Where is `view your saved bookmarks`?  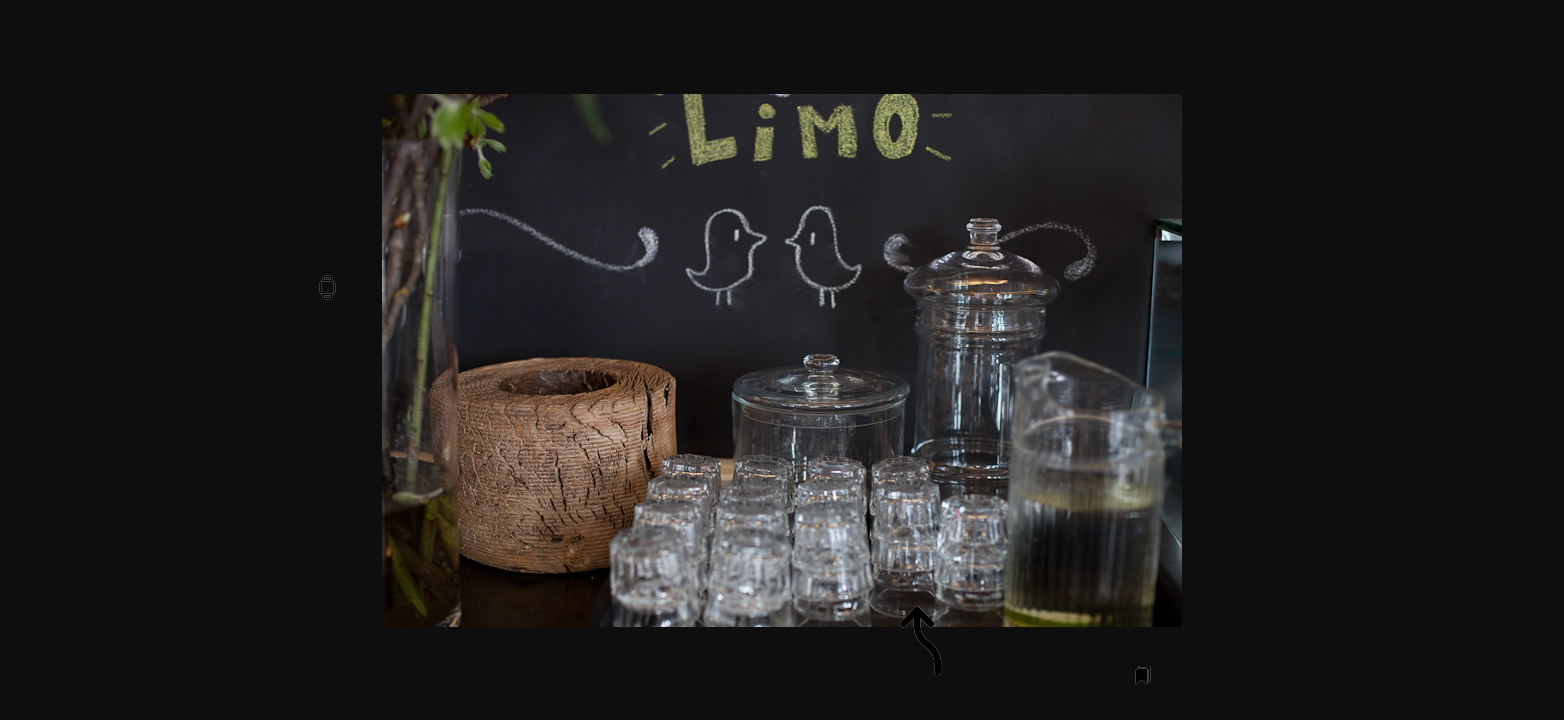 view your saved bookmarks is located at coordinates (1143, 675).